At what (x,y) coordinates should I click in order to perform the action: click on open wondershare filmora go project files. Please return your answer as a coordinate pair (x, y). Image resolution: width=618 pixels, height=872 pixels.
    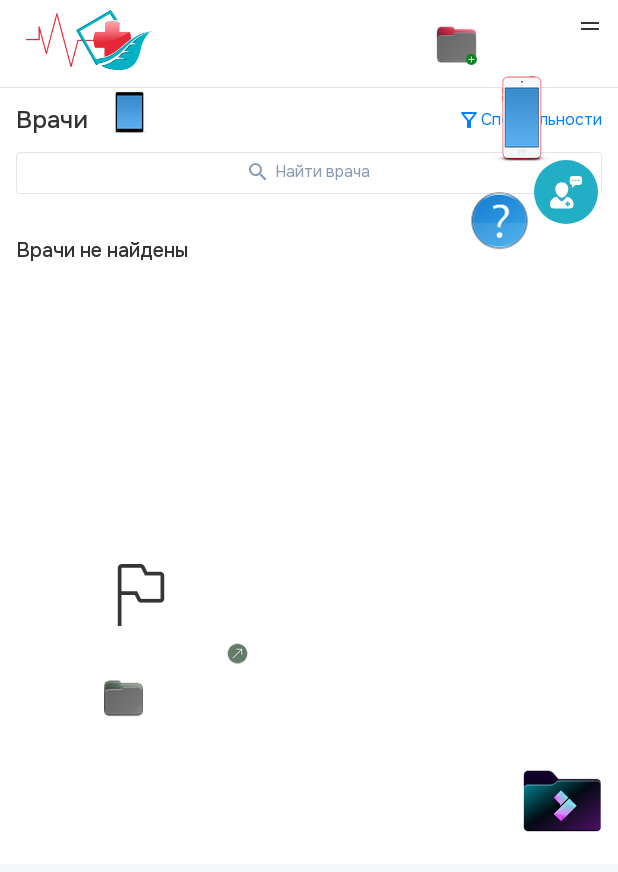
    Looking at the image, I should click on (562, 803).